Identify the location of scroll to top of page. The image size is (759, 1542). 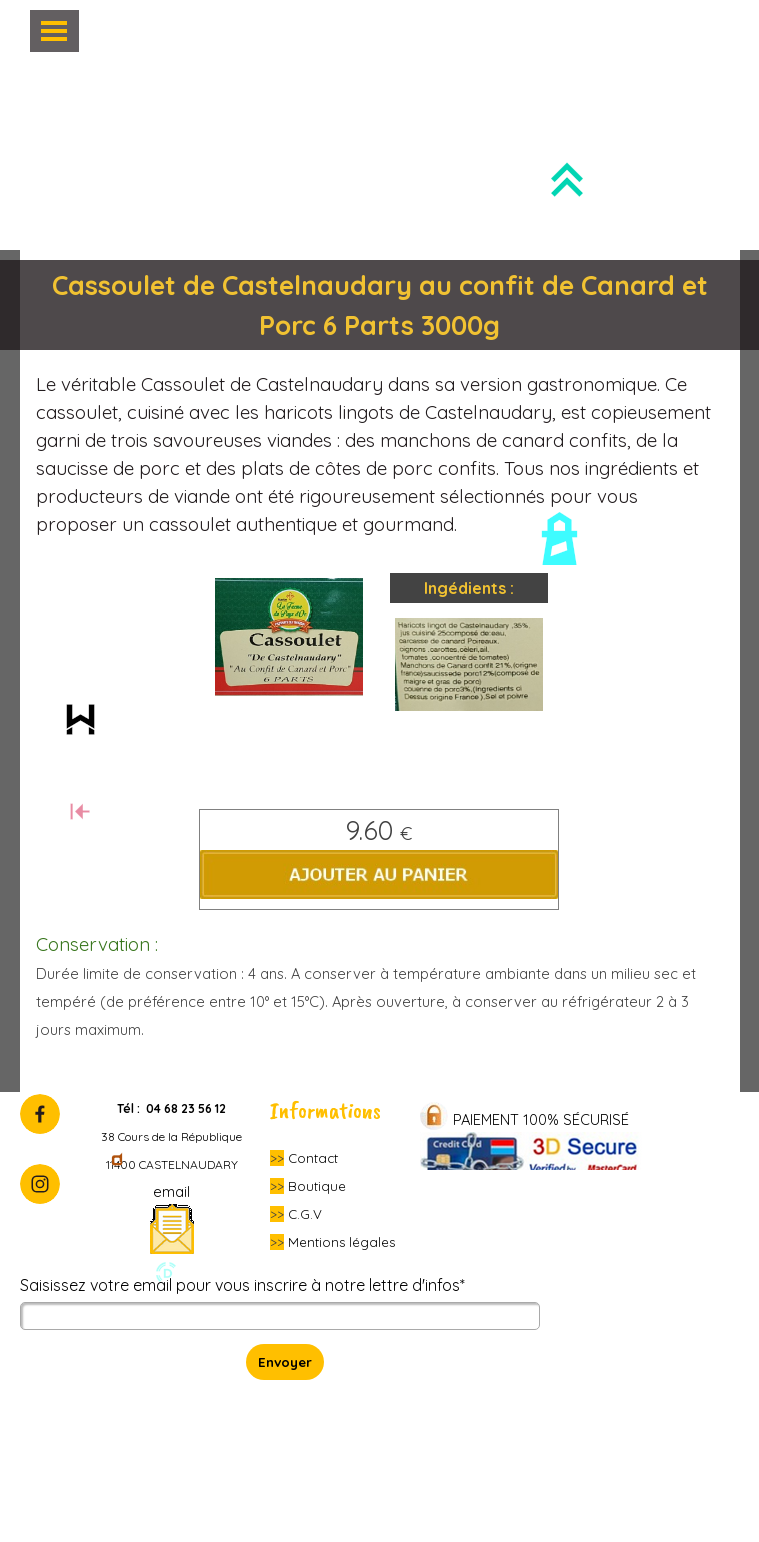
(567, 181).